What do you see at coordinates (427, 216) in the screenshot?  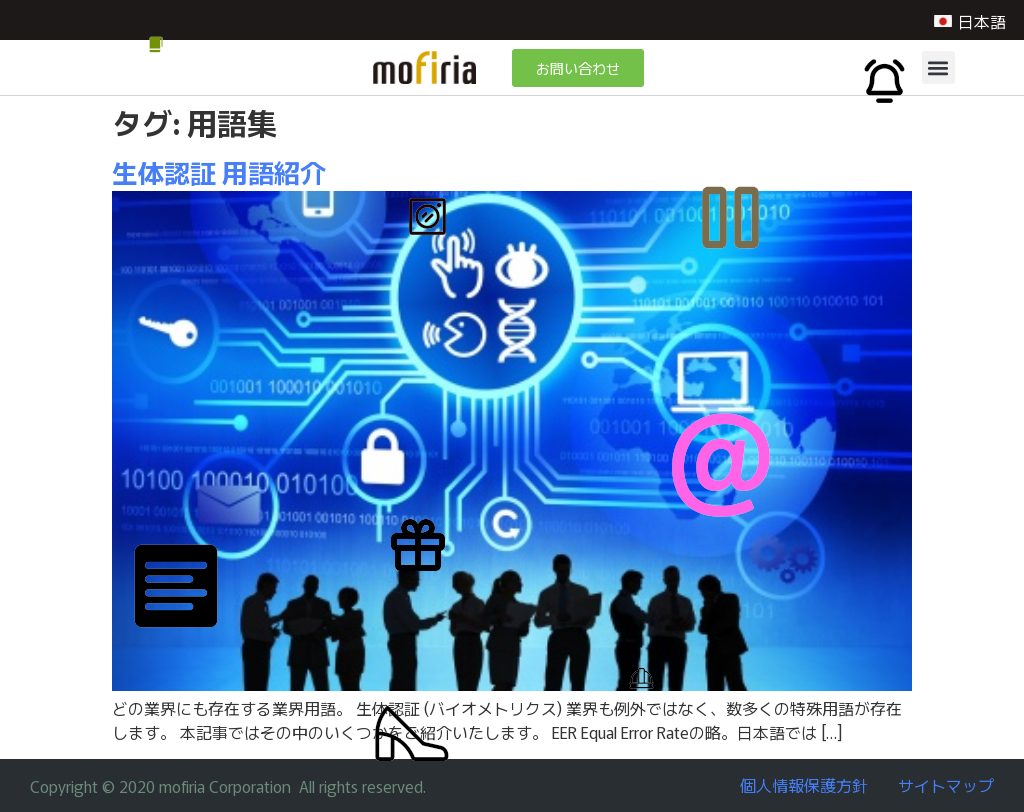 I see `access laundry or washing machine controls` at bounding box center [427, 216].